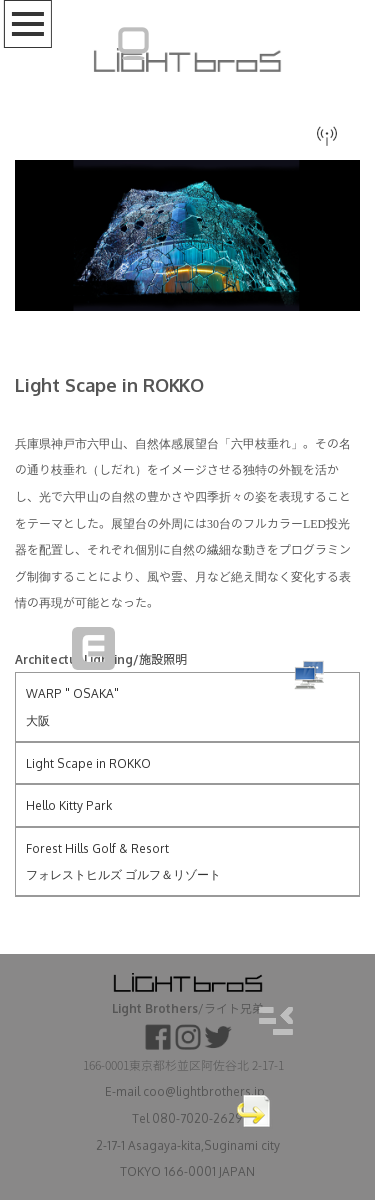  I want to click on revert document to previous version, so click(255, 1111).